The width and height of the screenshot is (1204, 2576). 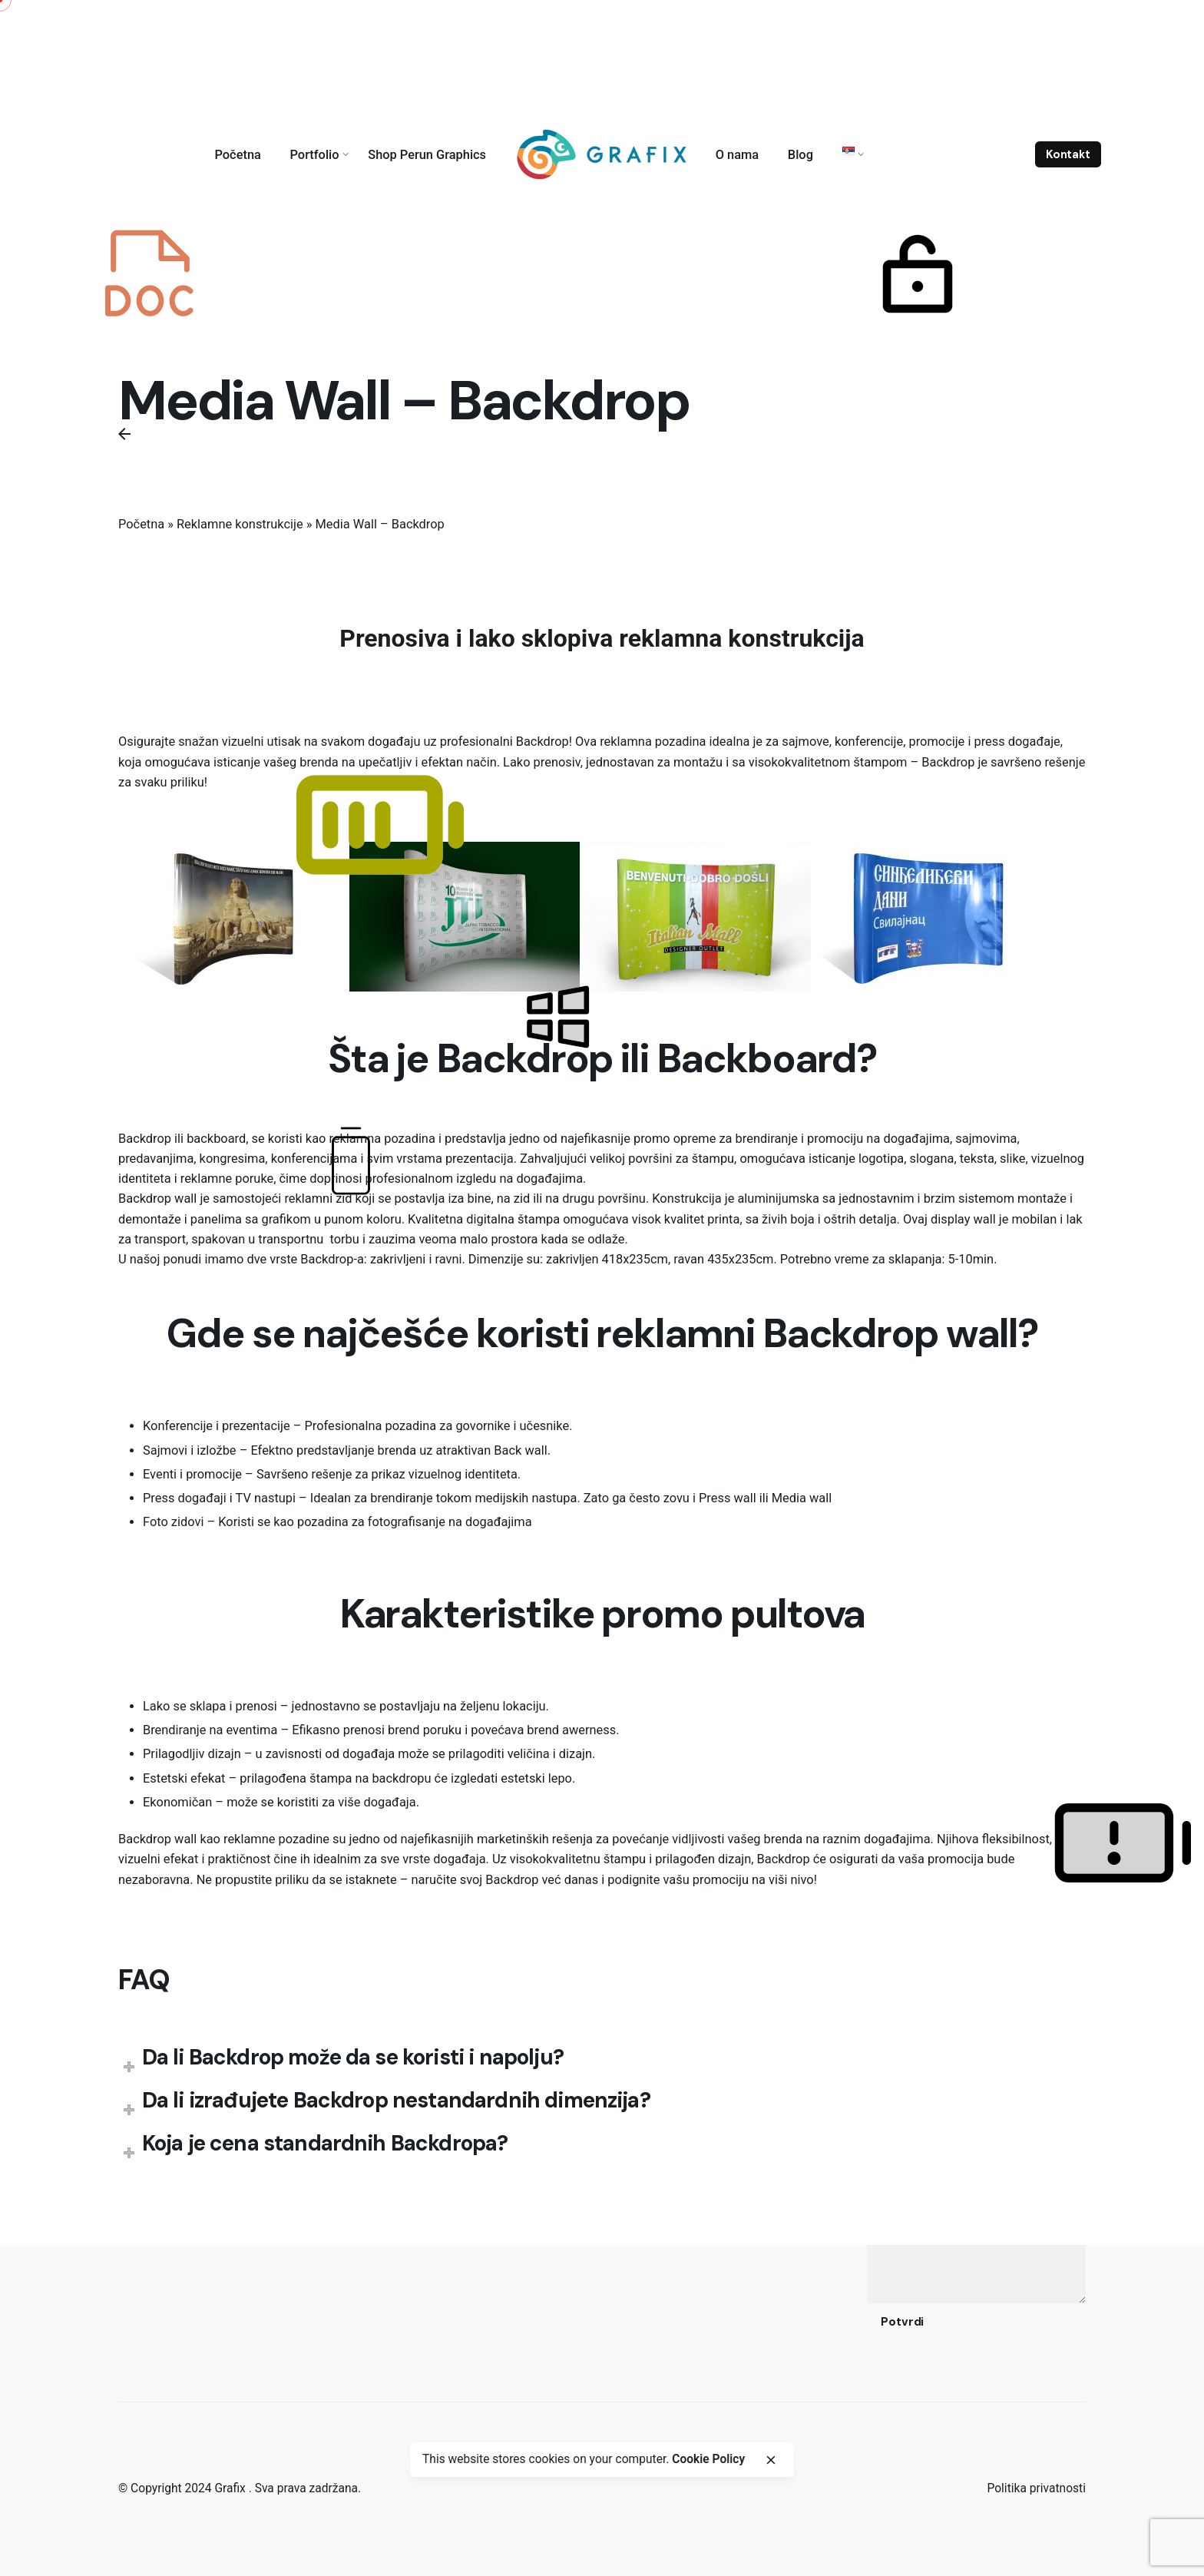 I want to click on indicates low battery warning, so click(x=1120, y=1843).